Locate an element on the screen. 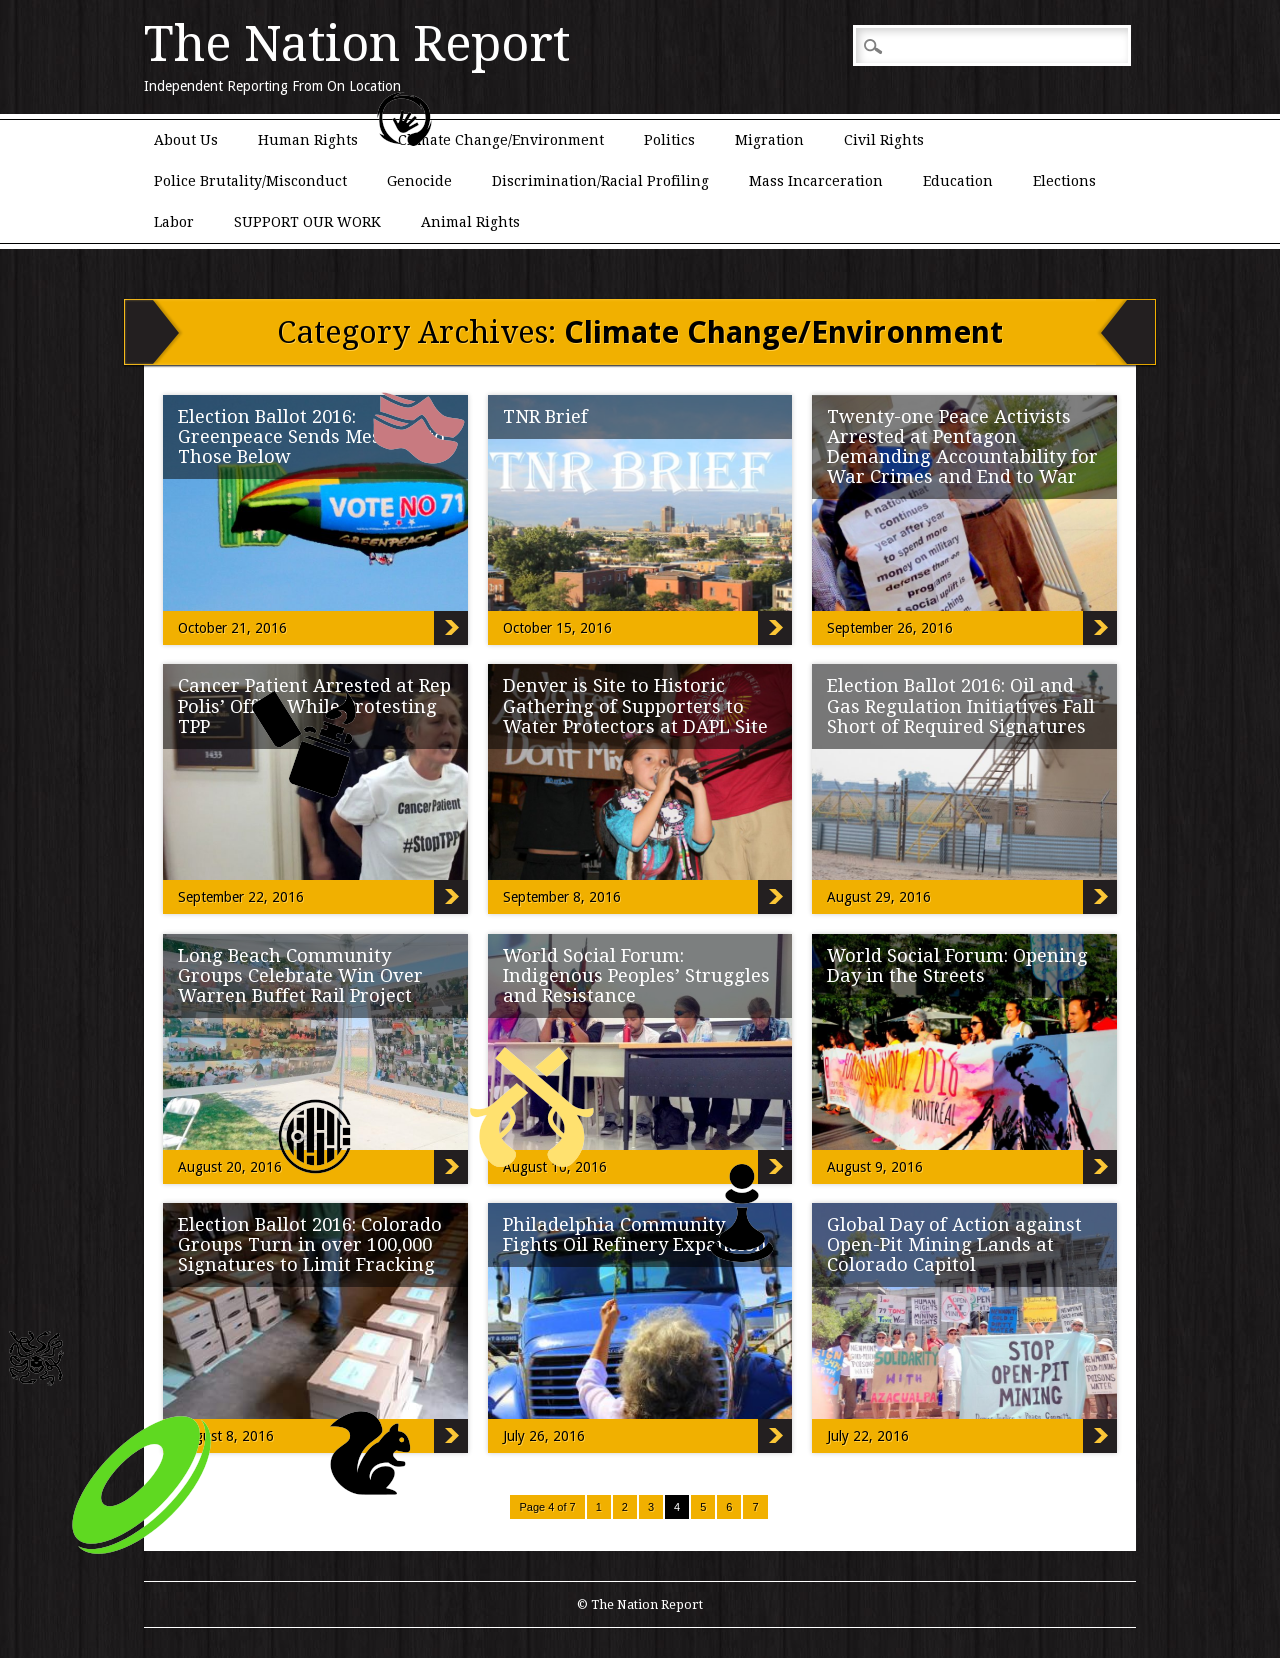  ignite or activate a fire-related feature is located at coordinates (304, 744).